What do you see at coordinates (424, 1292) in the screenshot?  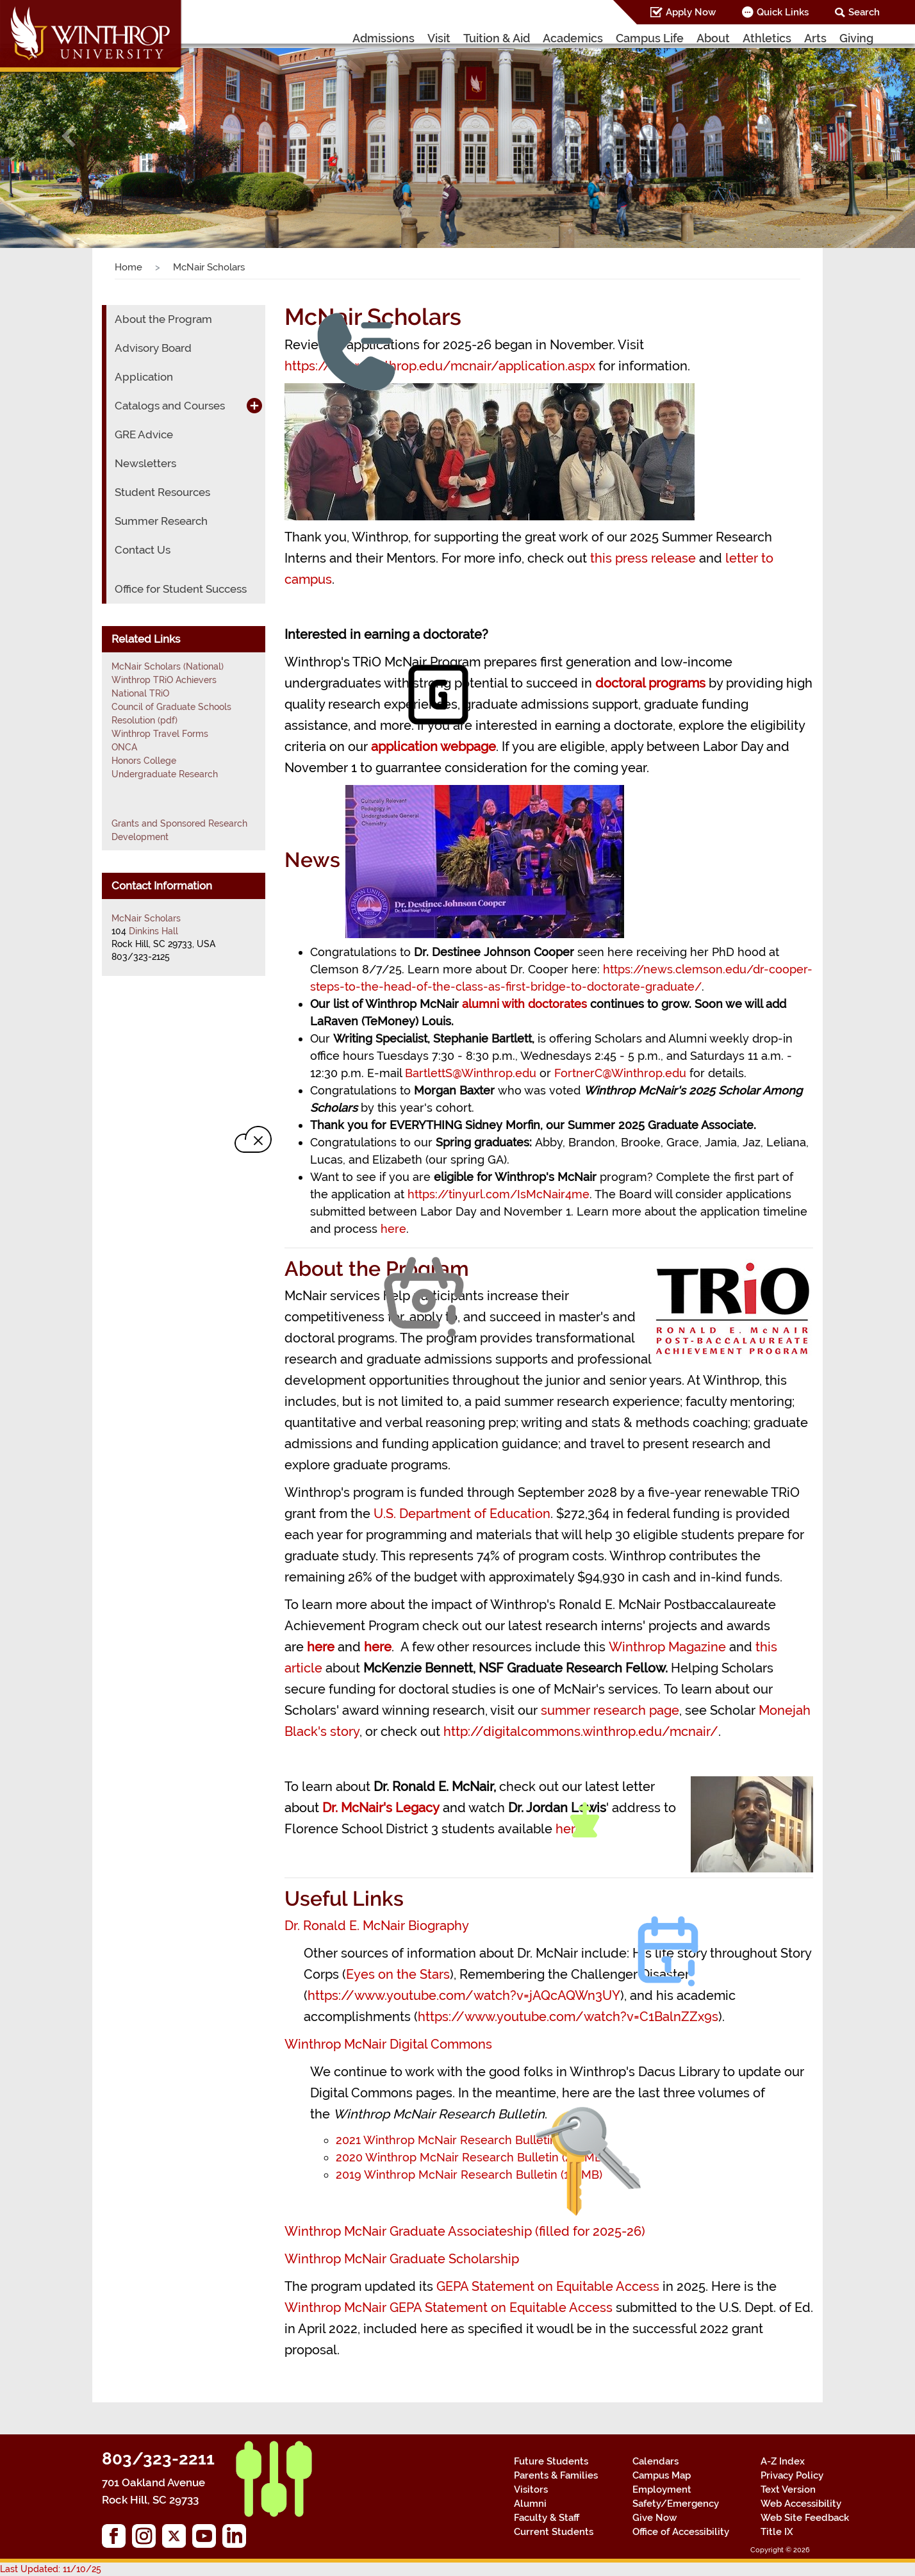 I see `indicates an issue with your shopping basket` at bounding box center [424, 1292].